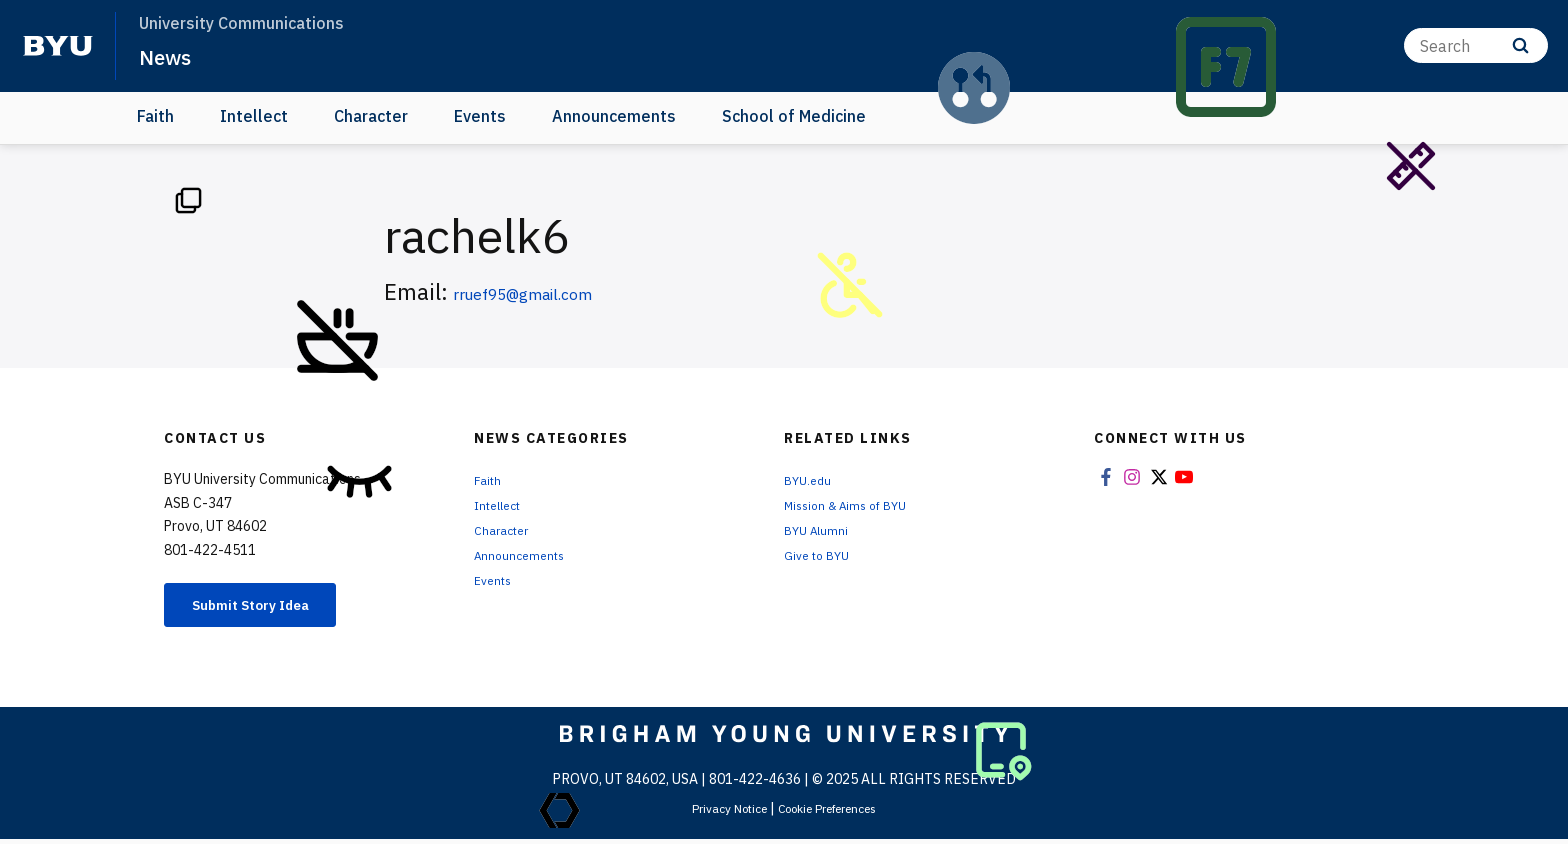  Describe the element at coordinates (559, 810) in the screenshot. I see `web components logo` at that location.